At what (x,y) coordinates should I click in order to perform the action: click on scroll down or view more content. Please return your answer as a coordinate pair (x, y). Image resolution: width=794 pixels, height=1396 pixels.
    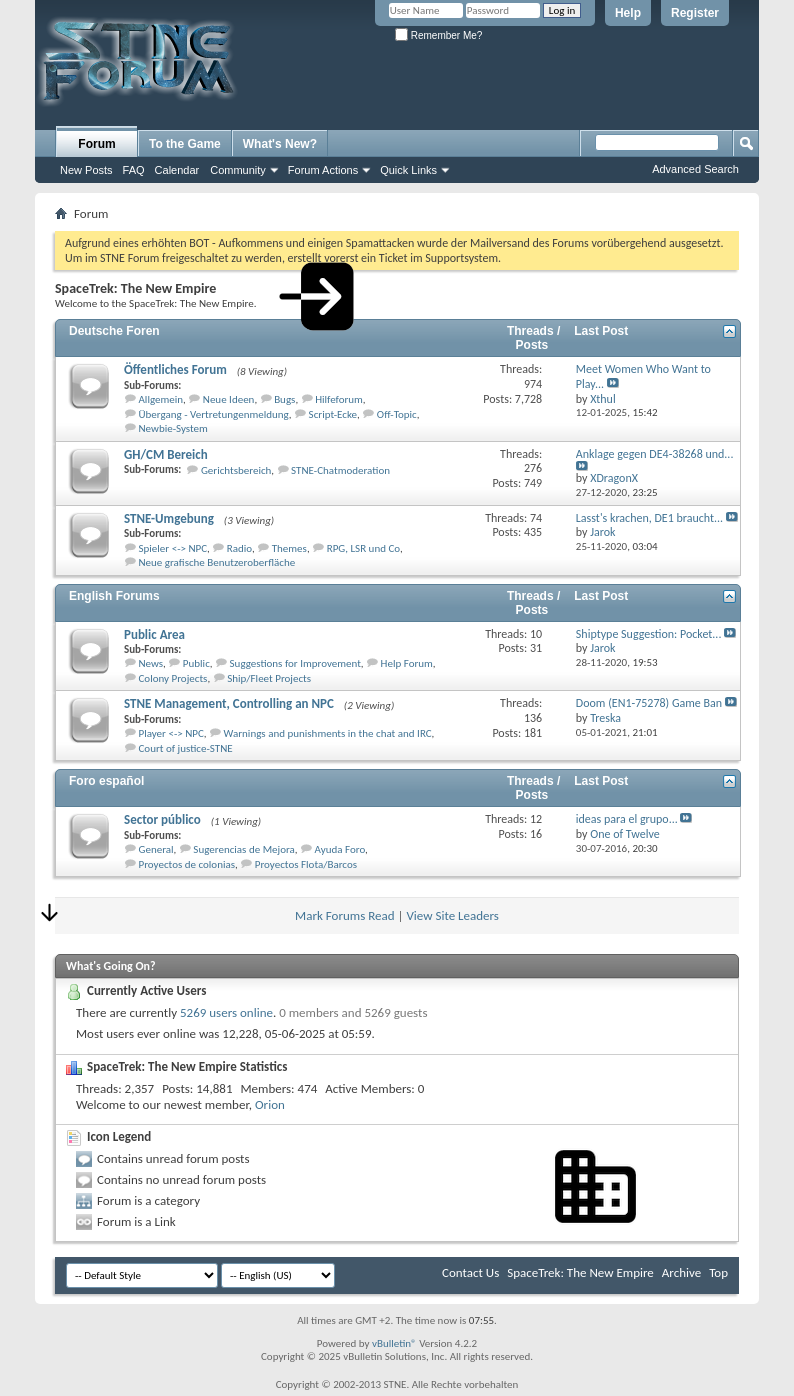
    Looking at the image, I should click on (49, 912).